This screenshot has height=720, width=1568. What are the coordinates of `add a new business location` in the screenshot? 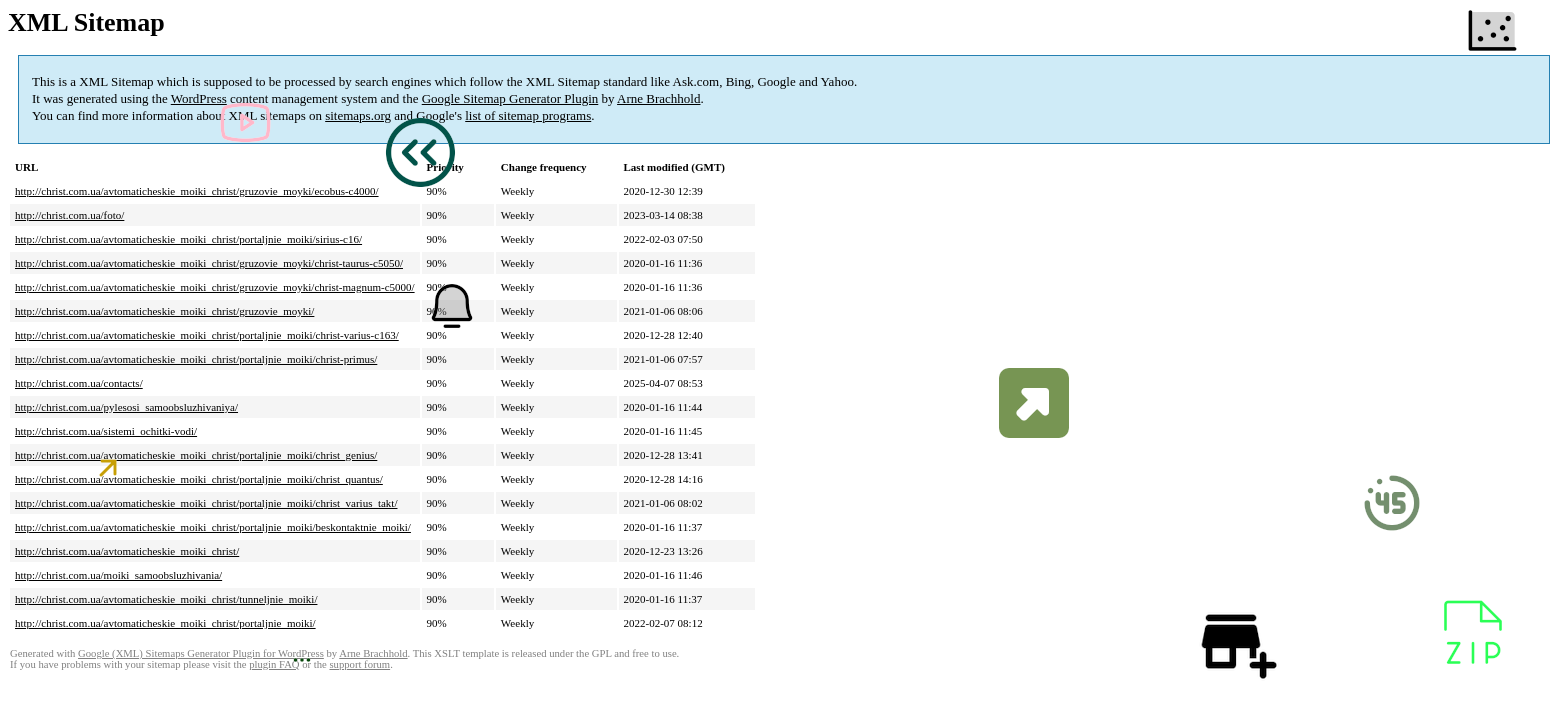 It's located at (1239, 641).